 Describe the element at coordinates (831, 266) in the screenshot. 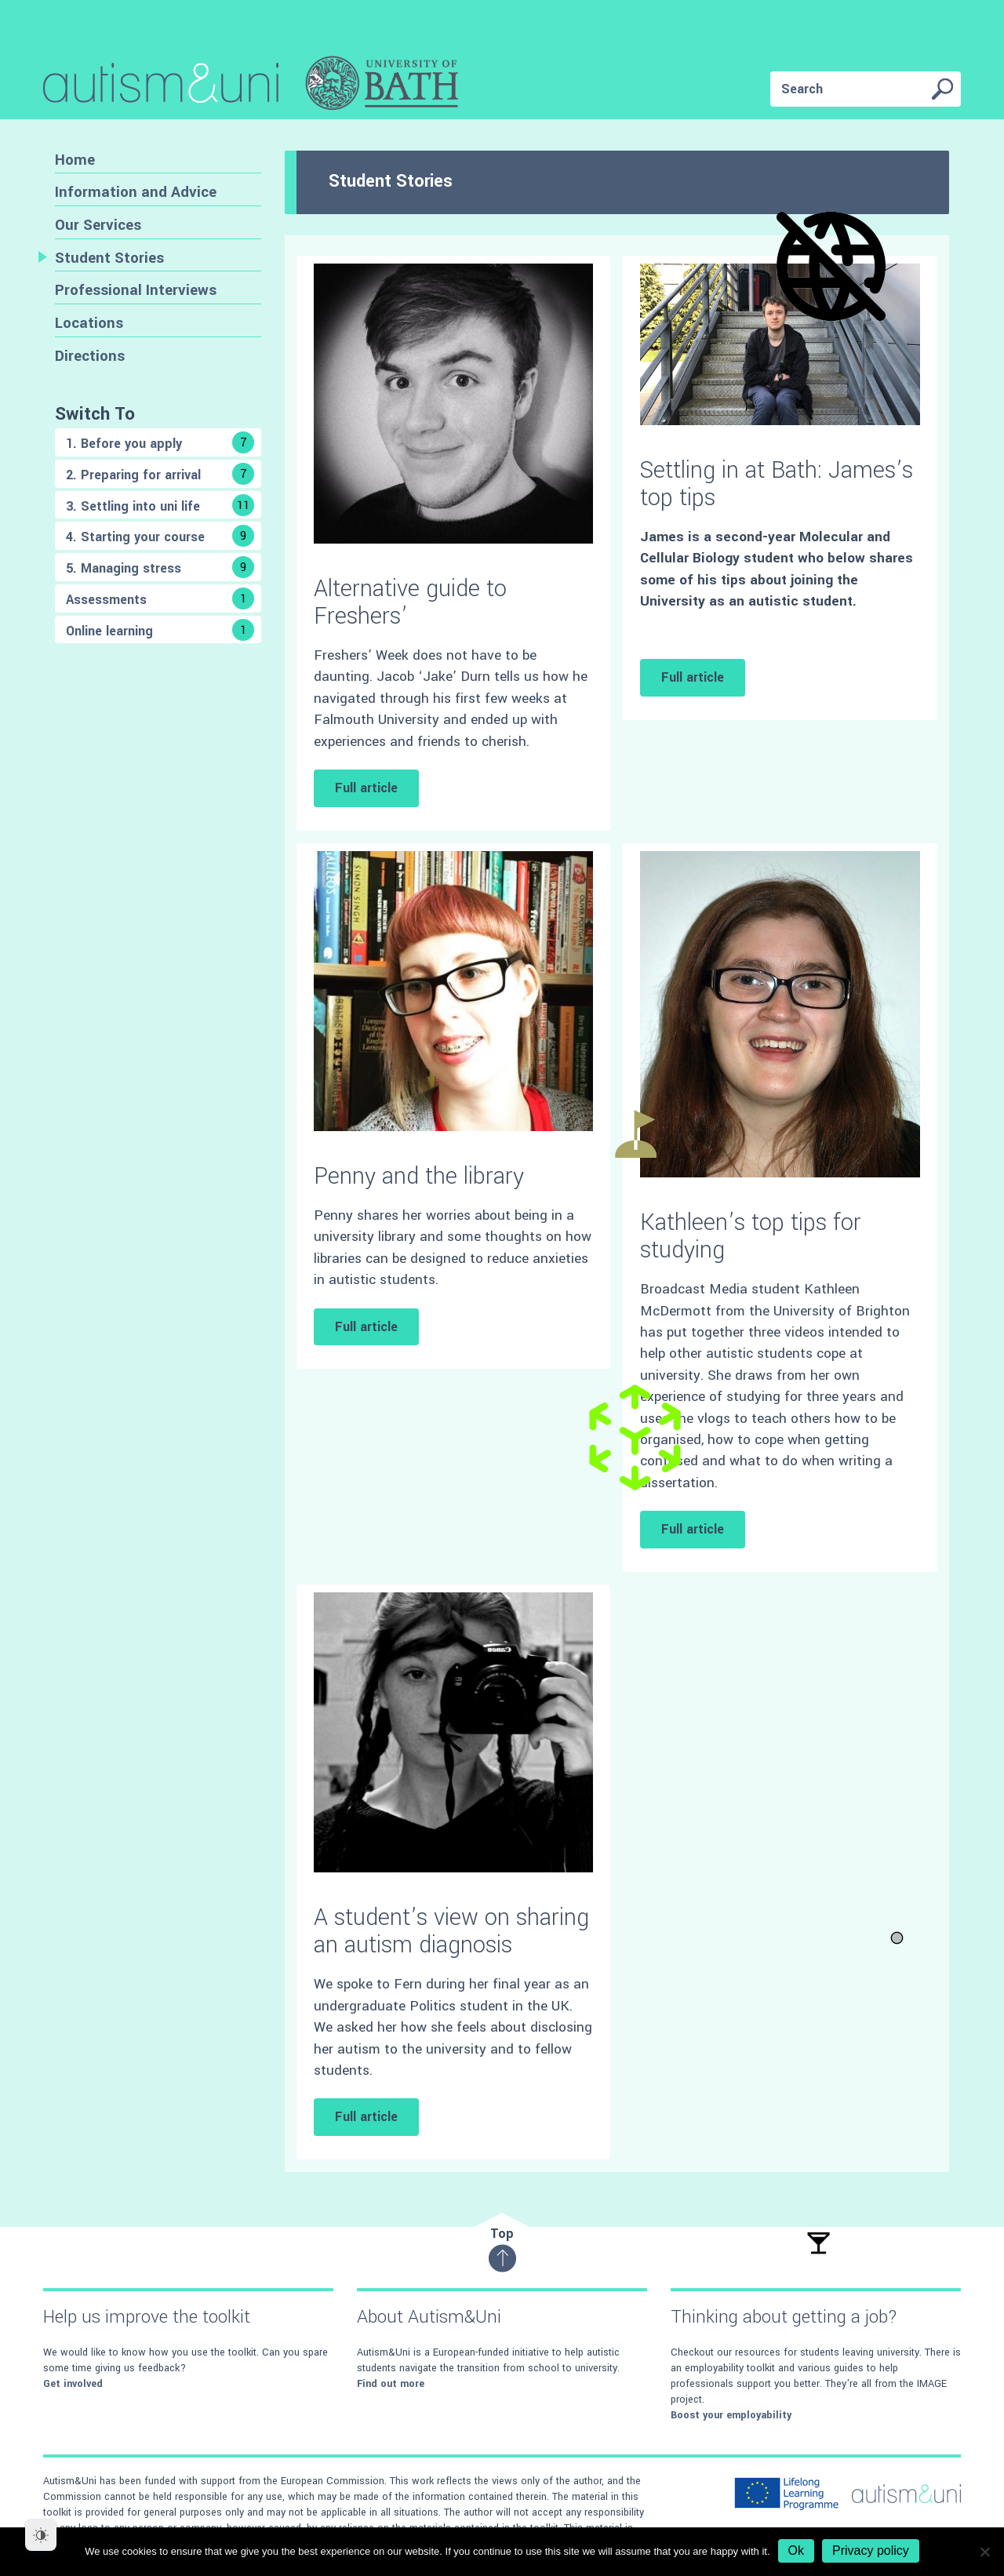

I see `disable internet or web access` at that location.